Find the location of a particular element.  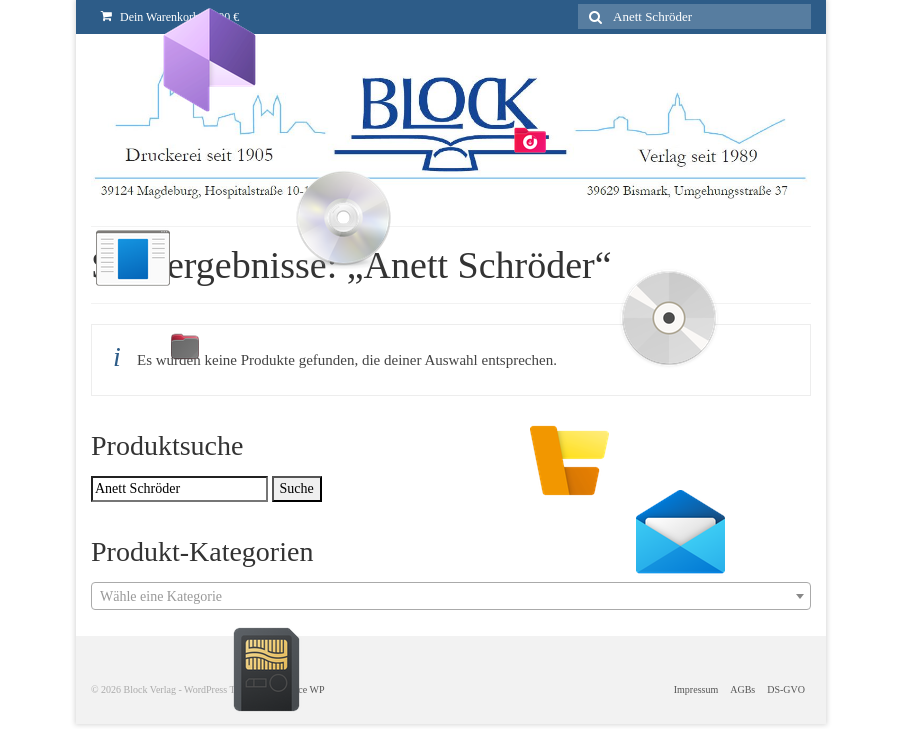

open the mail app is located at coordinates (680, 534).